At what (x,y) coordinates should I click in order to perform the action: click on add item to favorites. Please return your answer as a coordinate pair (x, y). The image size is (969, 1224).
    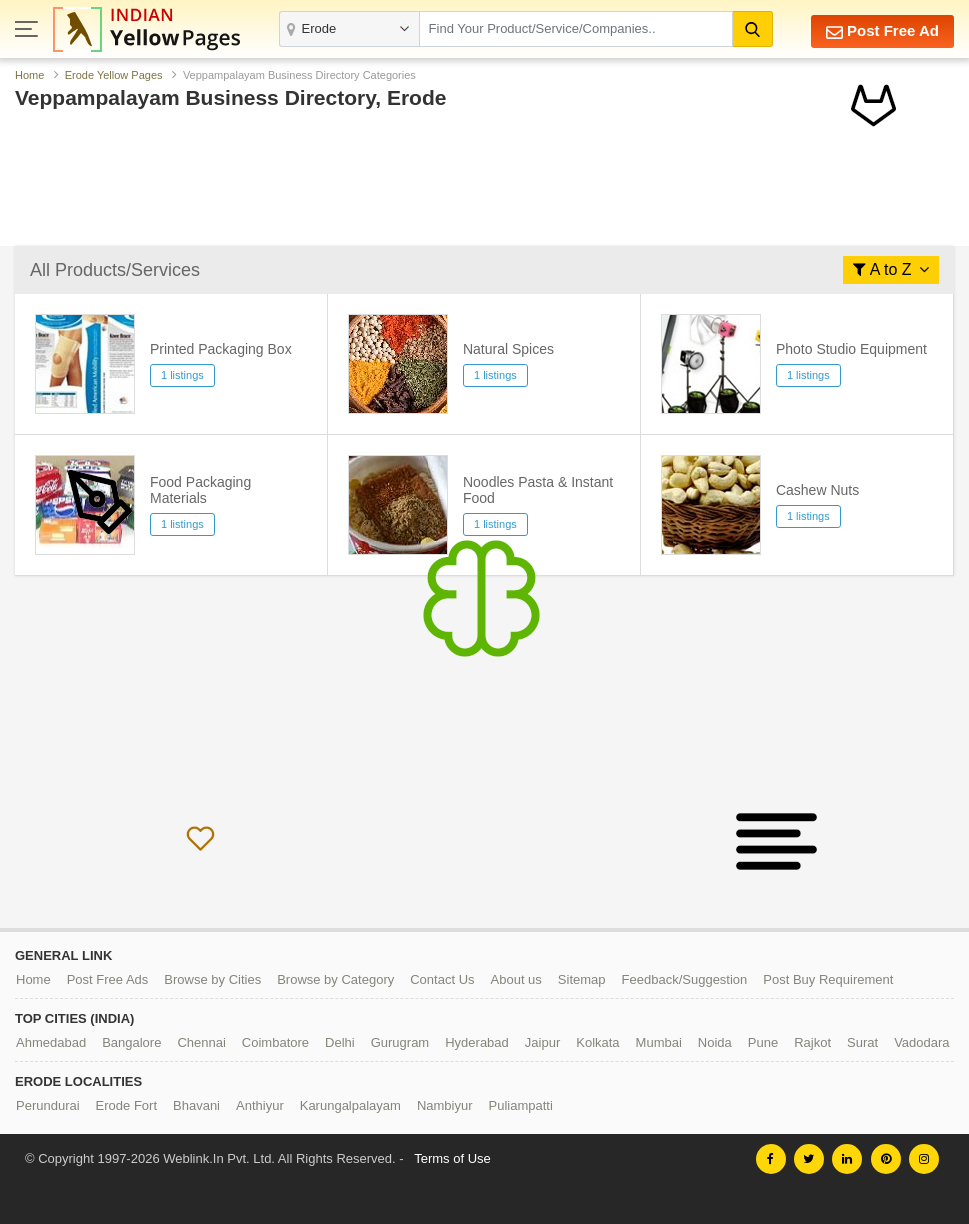
    Looking at the image, I should click on (200, 838).